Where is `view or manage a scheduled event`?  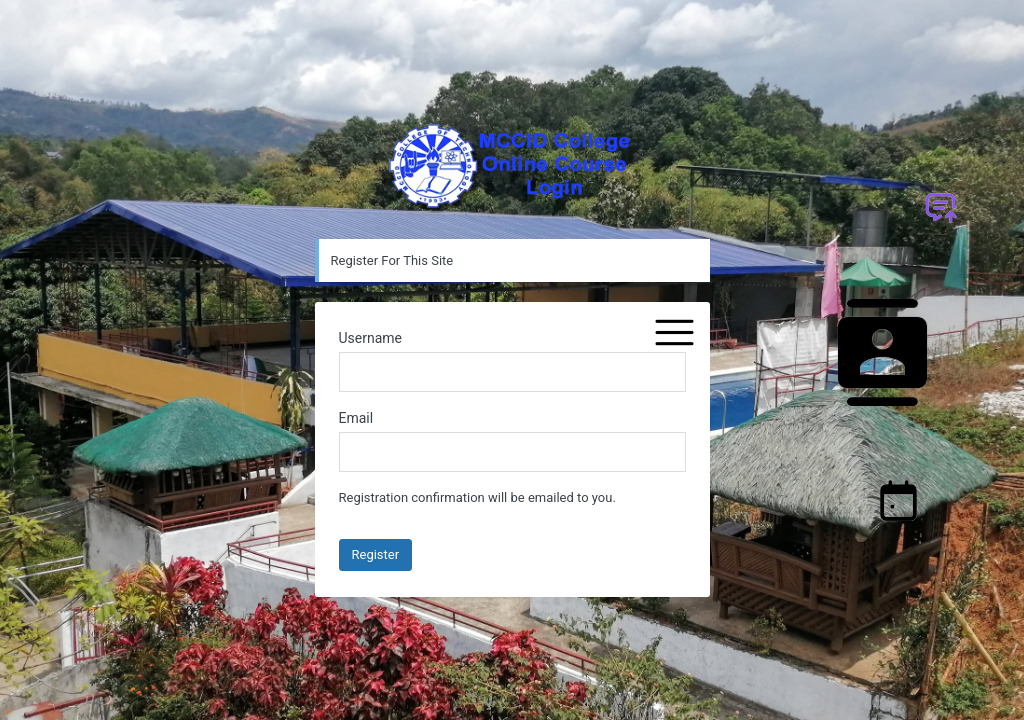
view or manage a scheduled event is located at coordinates (898, 500).